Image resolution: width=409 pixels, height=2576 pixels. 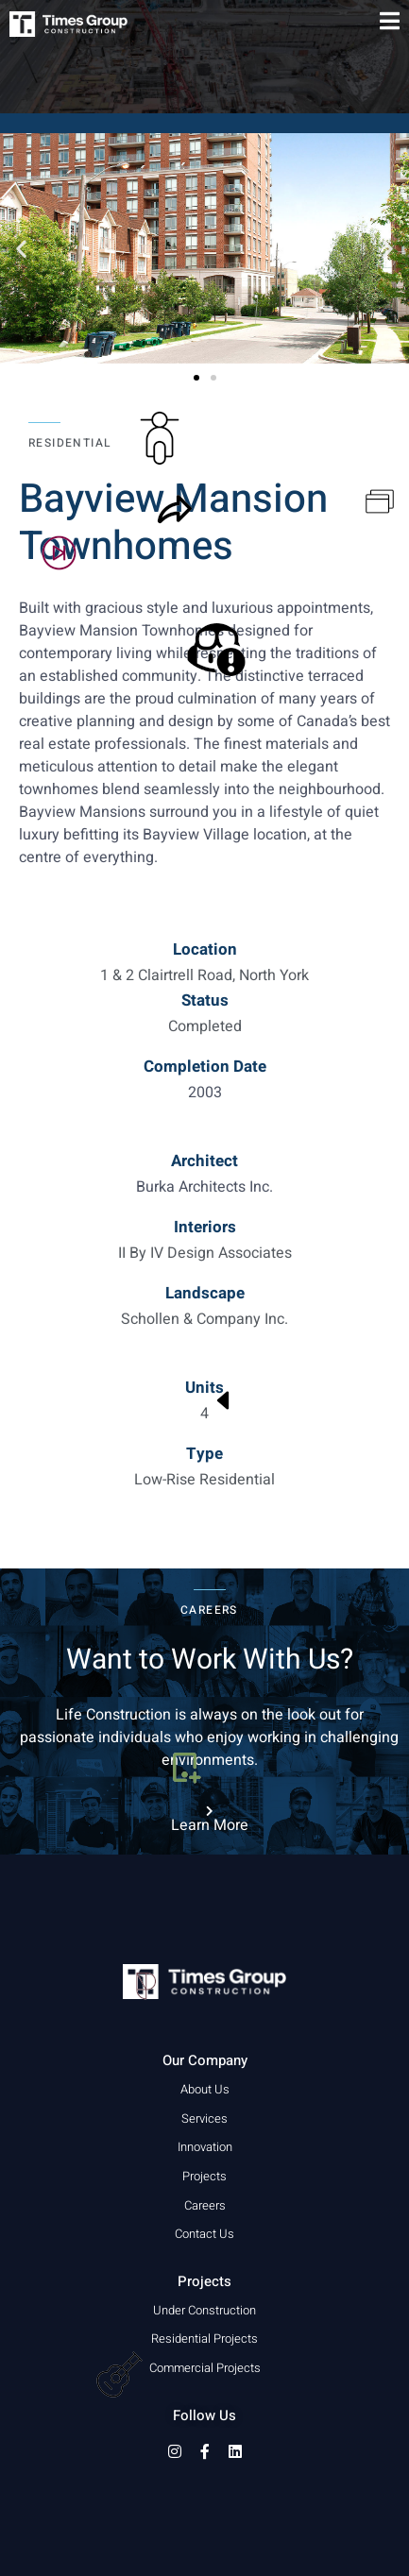 What do you see at coordinates (216, 650) in the screenshot?
I see `indicates a warning or issue with GitHub Copilot` at bounding box center [216, 650].